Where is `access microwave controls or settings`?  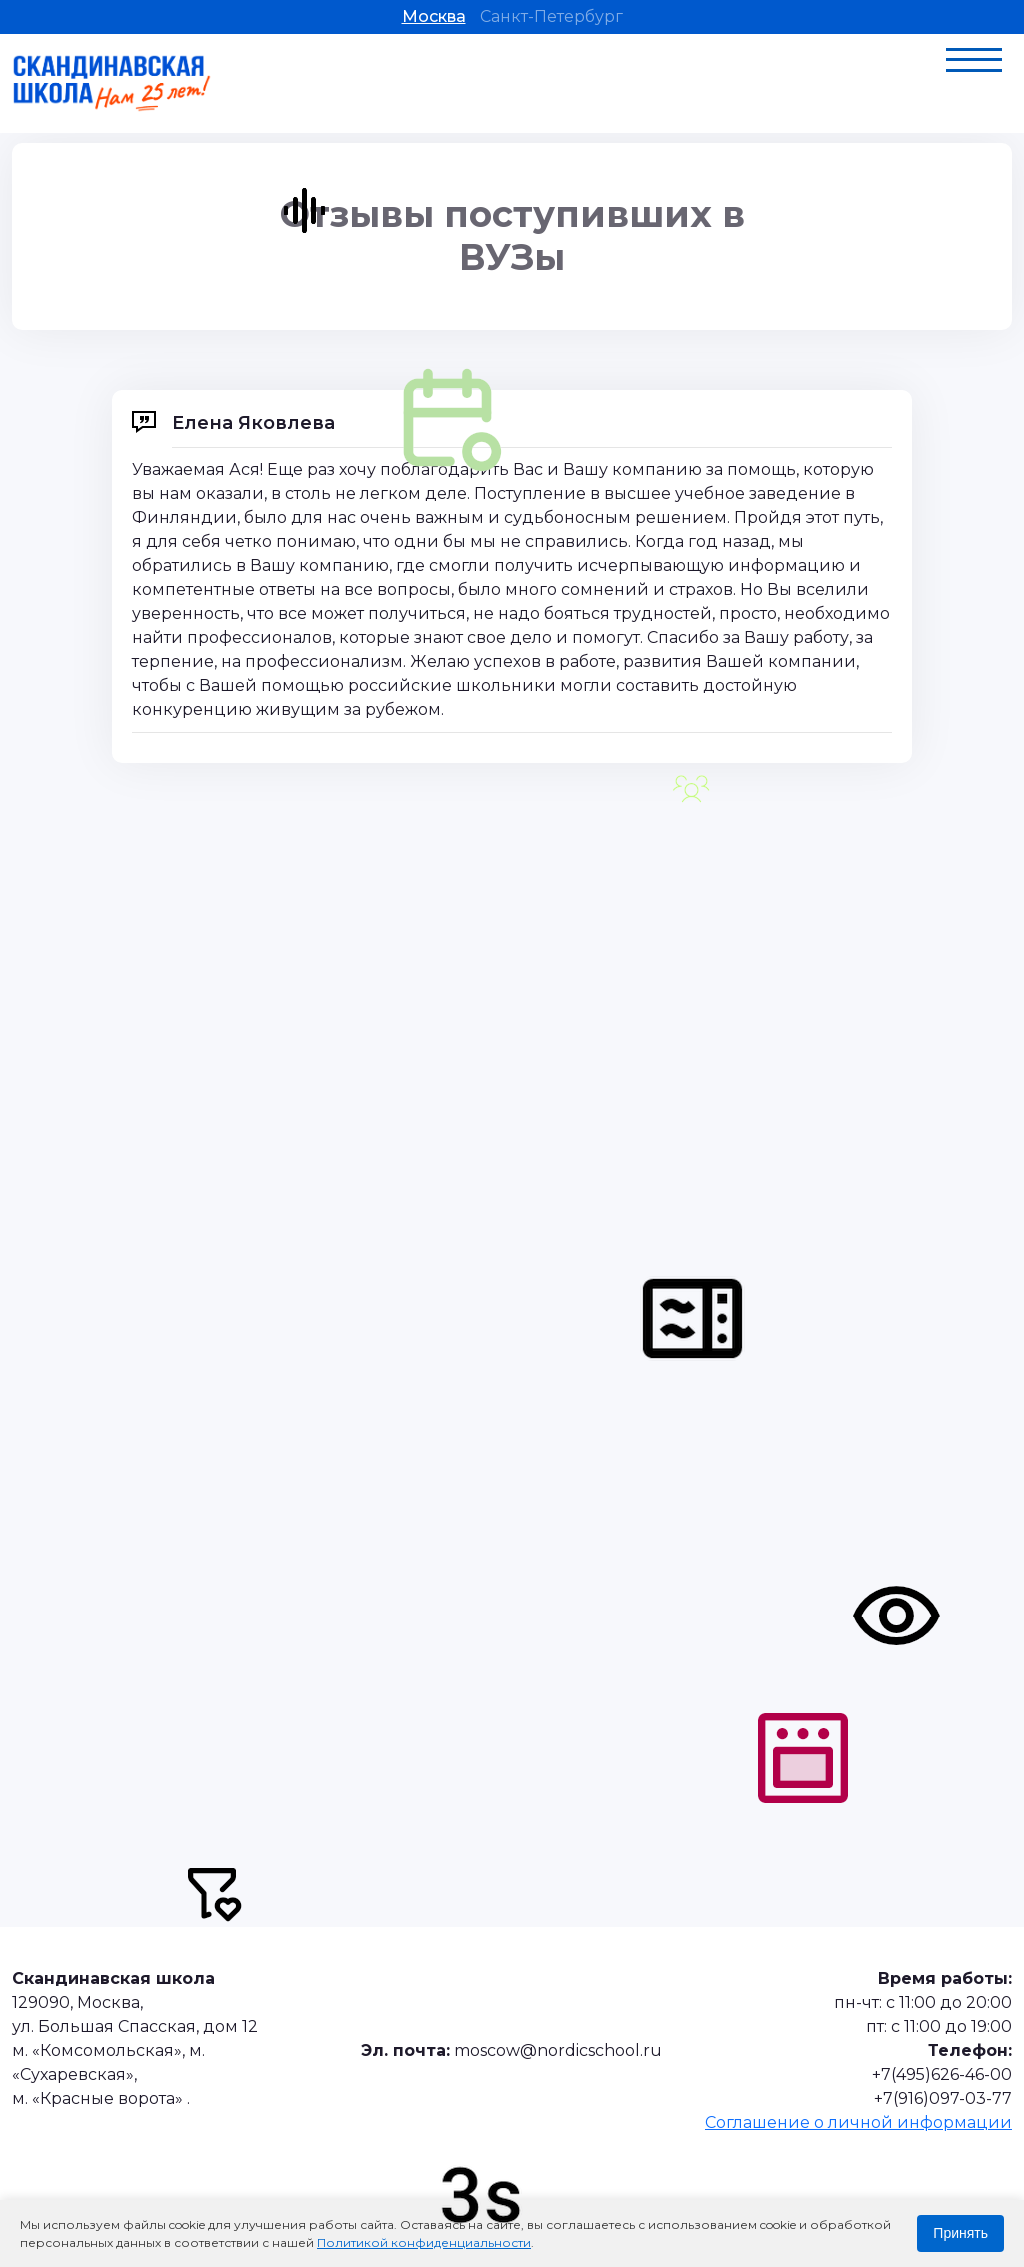
access microwave controls or settings is located at coordinates (692, 1318).